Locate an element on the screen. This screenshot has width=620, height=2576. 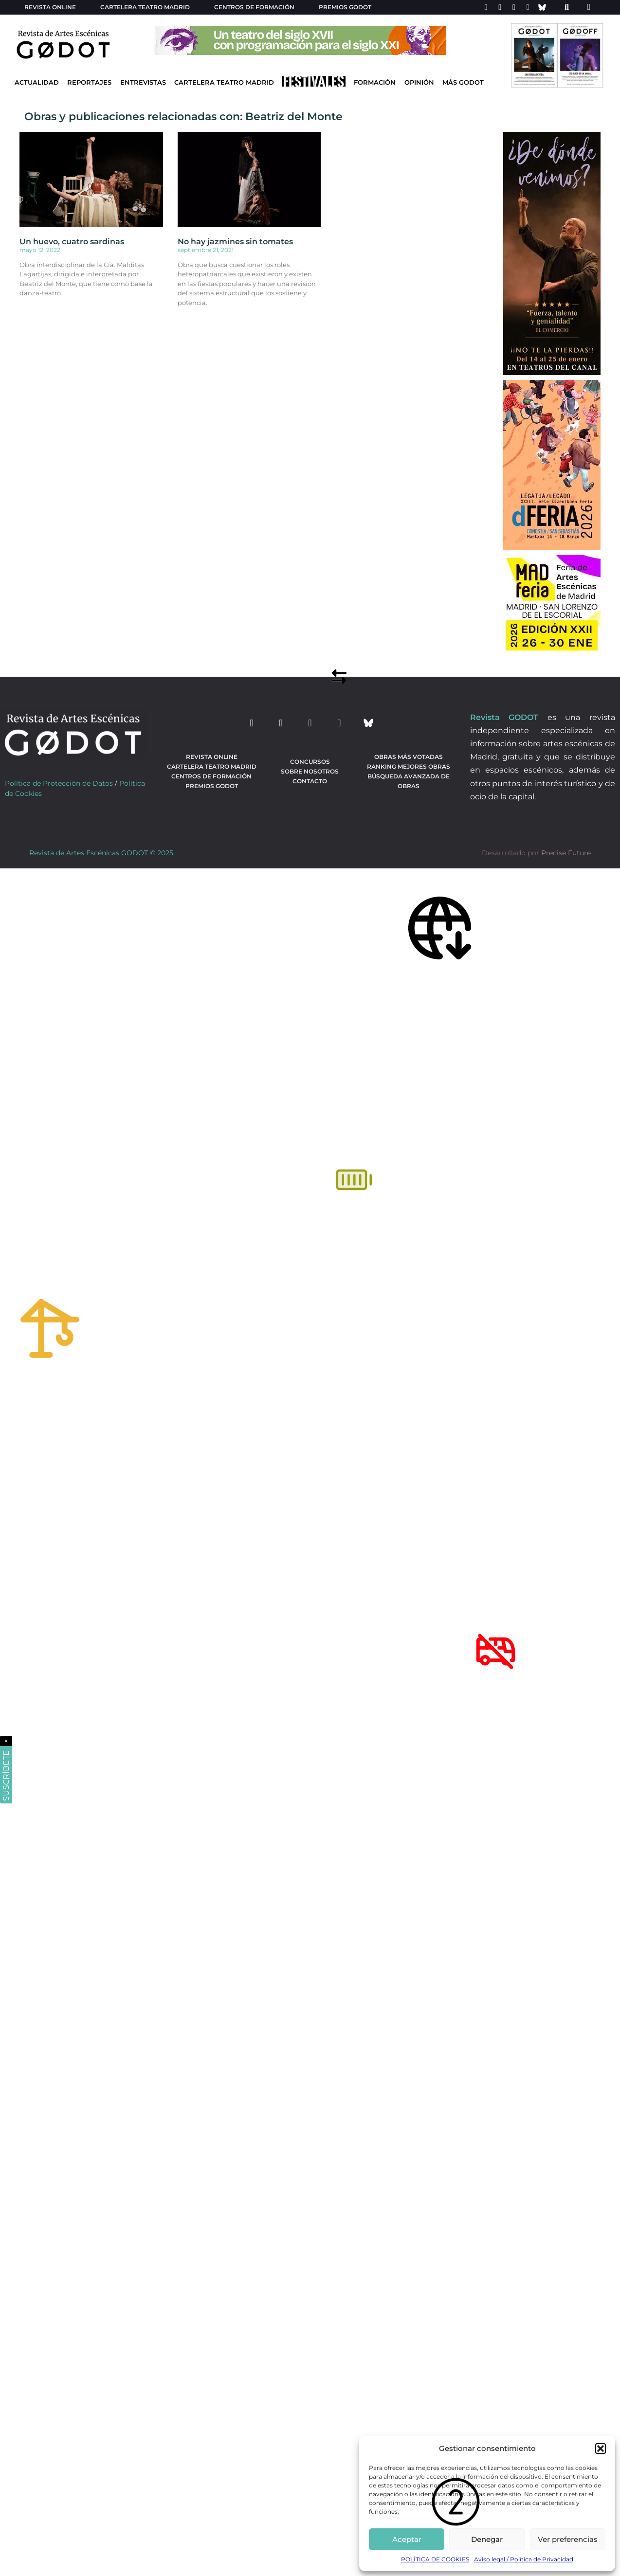
bus service unavailable or cancelled is located at coordinates (495, 1651).